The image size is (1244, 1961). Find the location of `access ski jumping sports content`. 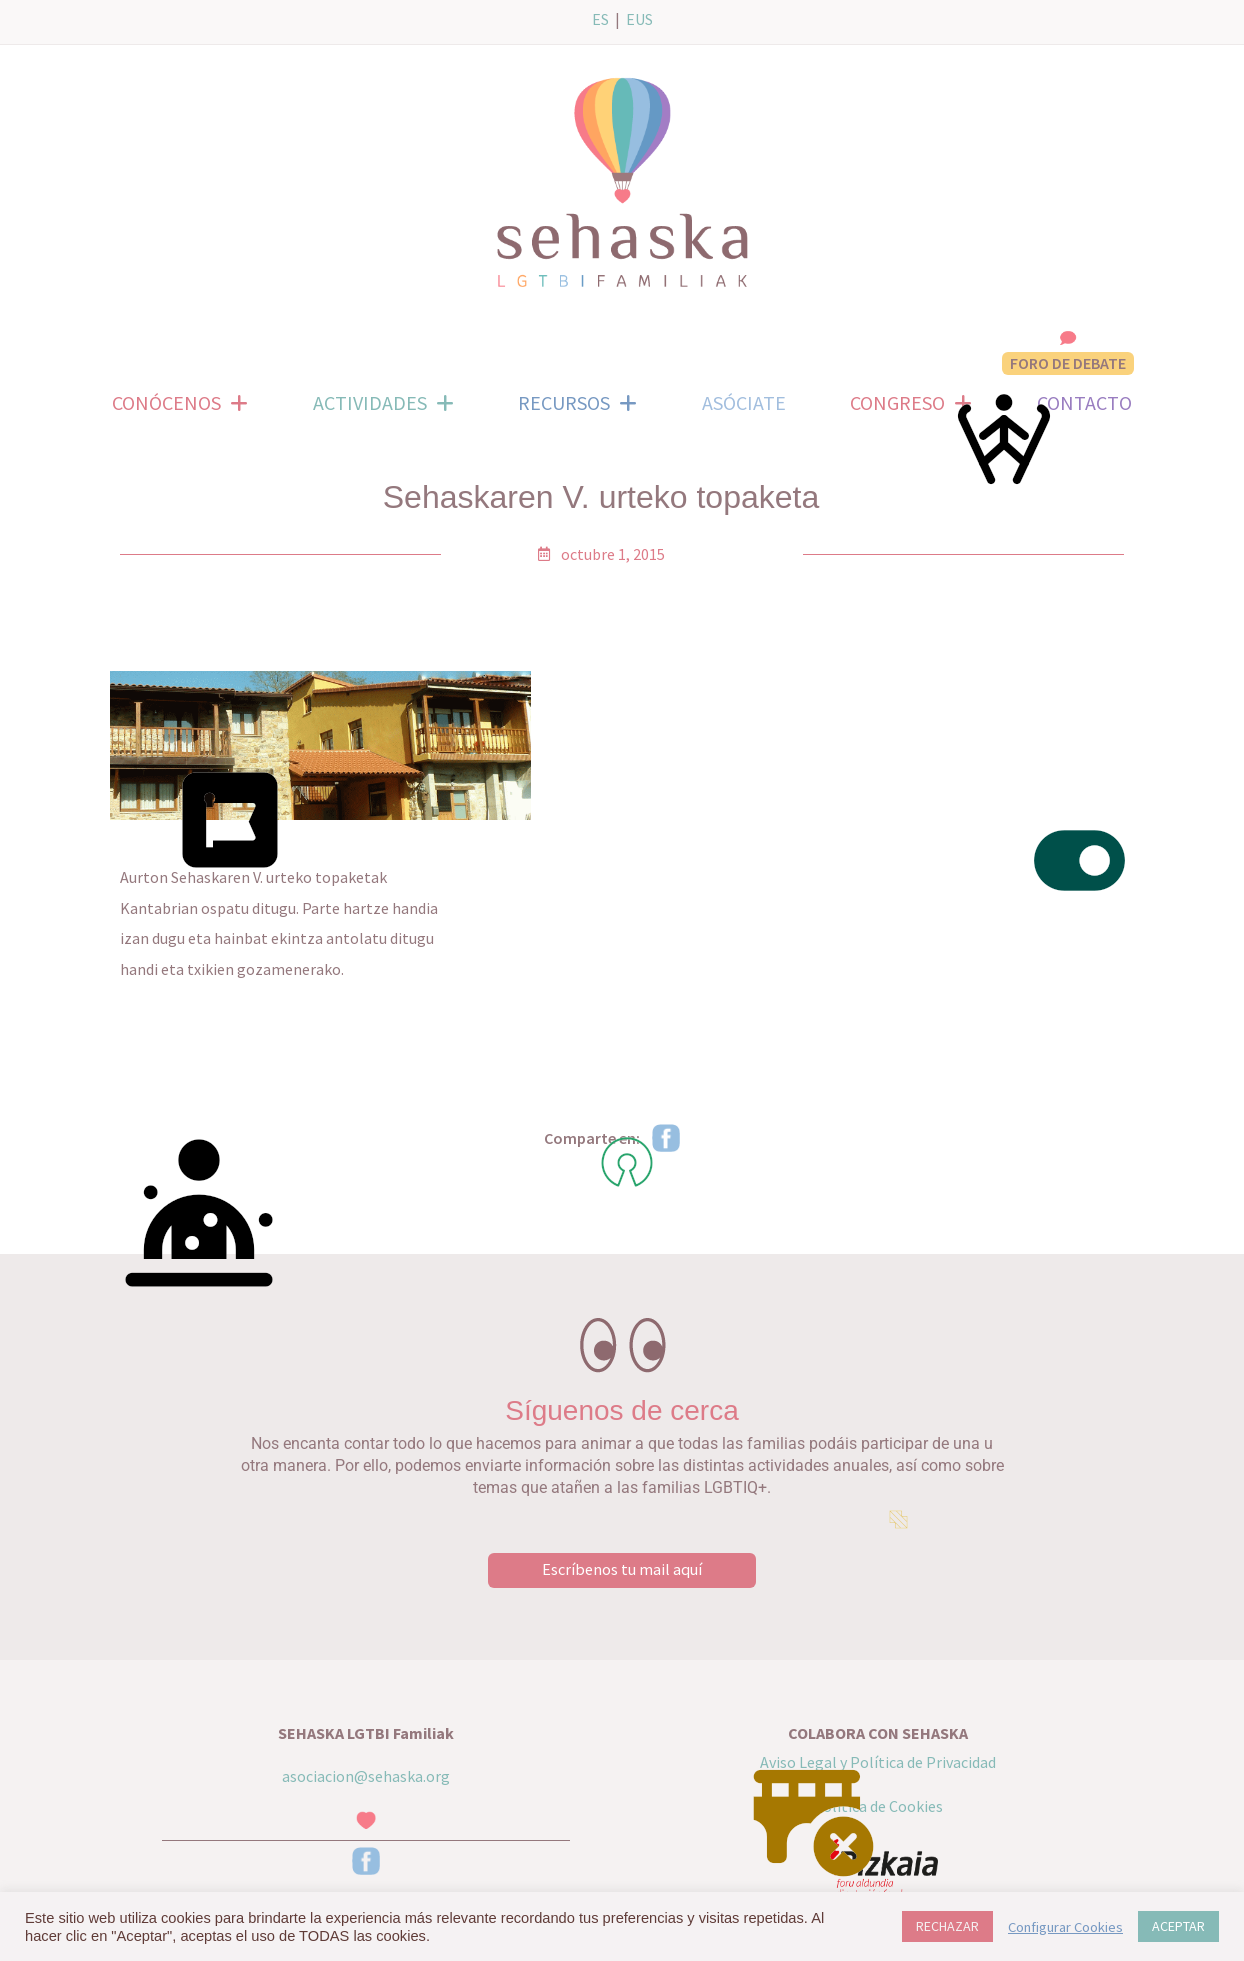

access ski jumping sports content is located at coordinates (1004, 440).